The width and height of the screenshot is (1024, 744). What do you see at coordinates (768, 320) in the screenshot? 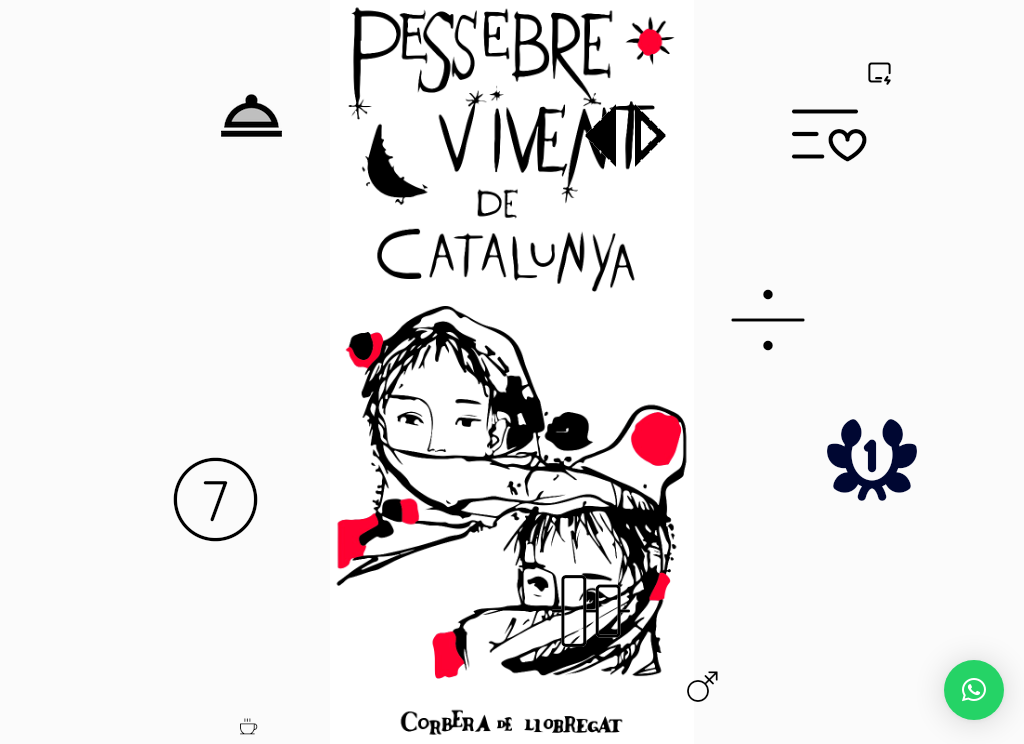
I see `perform division operation` at bounding box center [768, 320].